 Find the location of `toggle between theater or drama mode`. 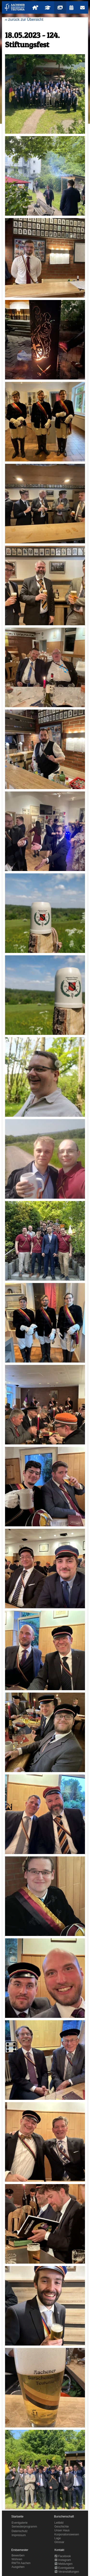

toggle between theater or drama mode is located at coordinates (14, 312).